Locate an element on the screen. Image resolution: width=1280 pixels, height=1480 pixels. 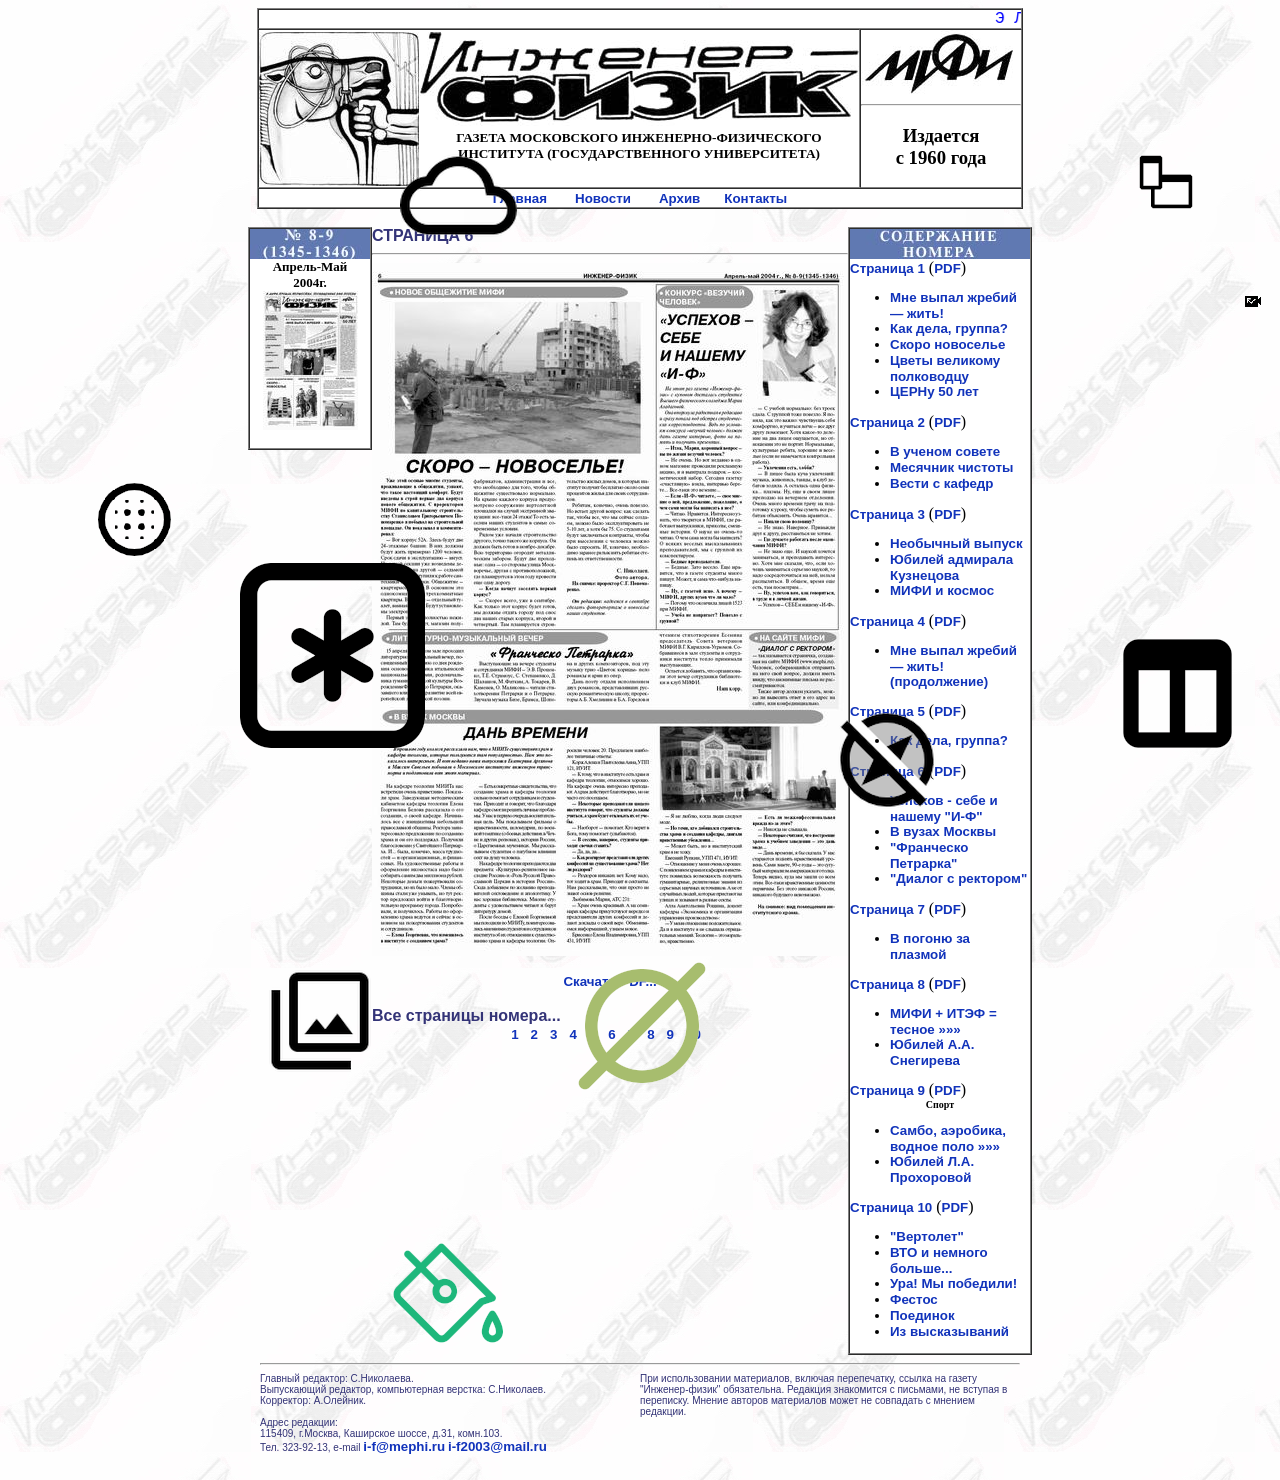
access API keys or secrets is located at coordinates (332, 655).